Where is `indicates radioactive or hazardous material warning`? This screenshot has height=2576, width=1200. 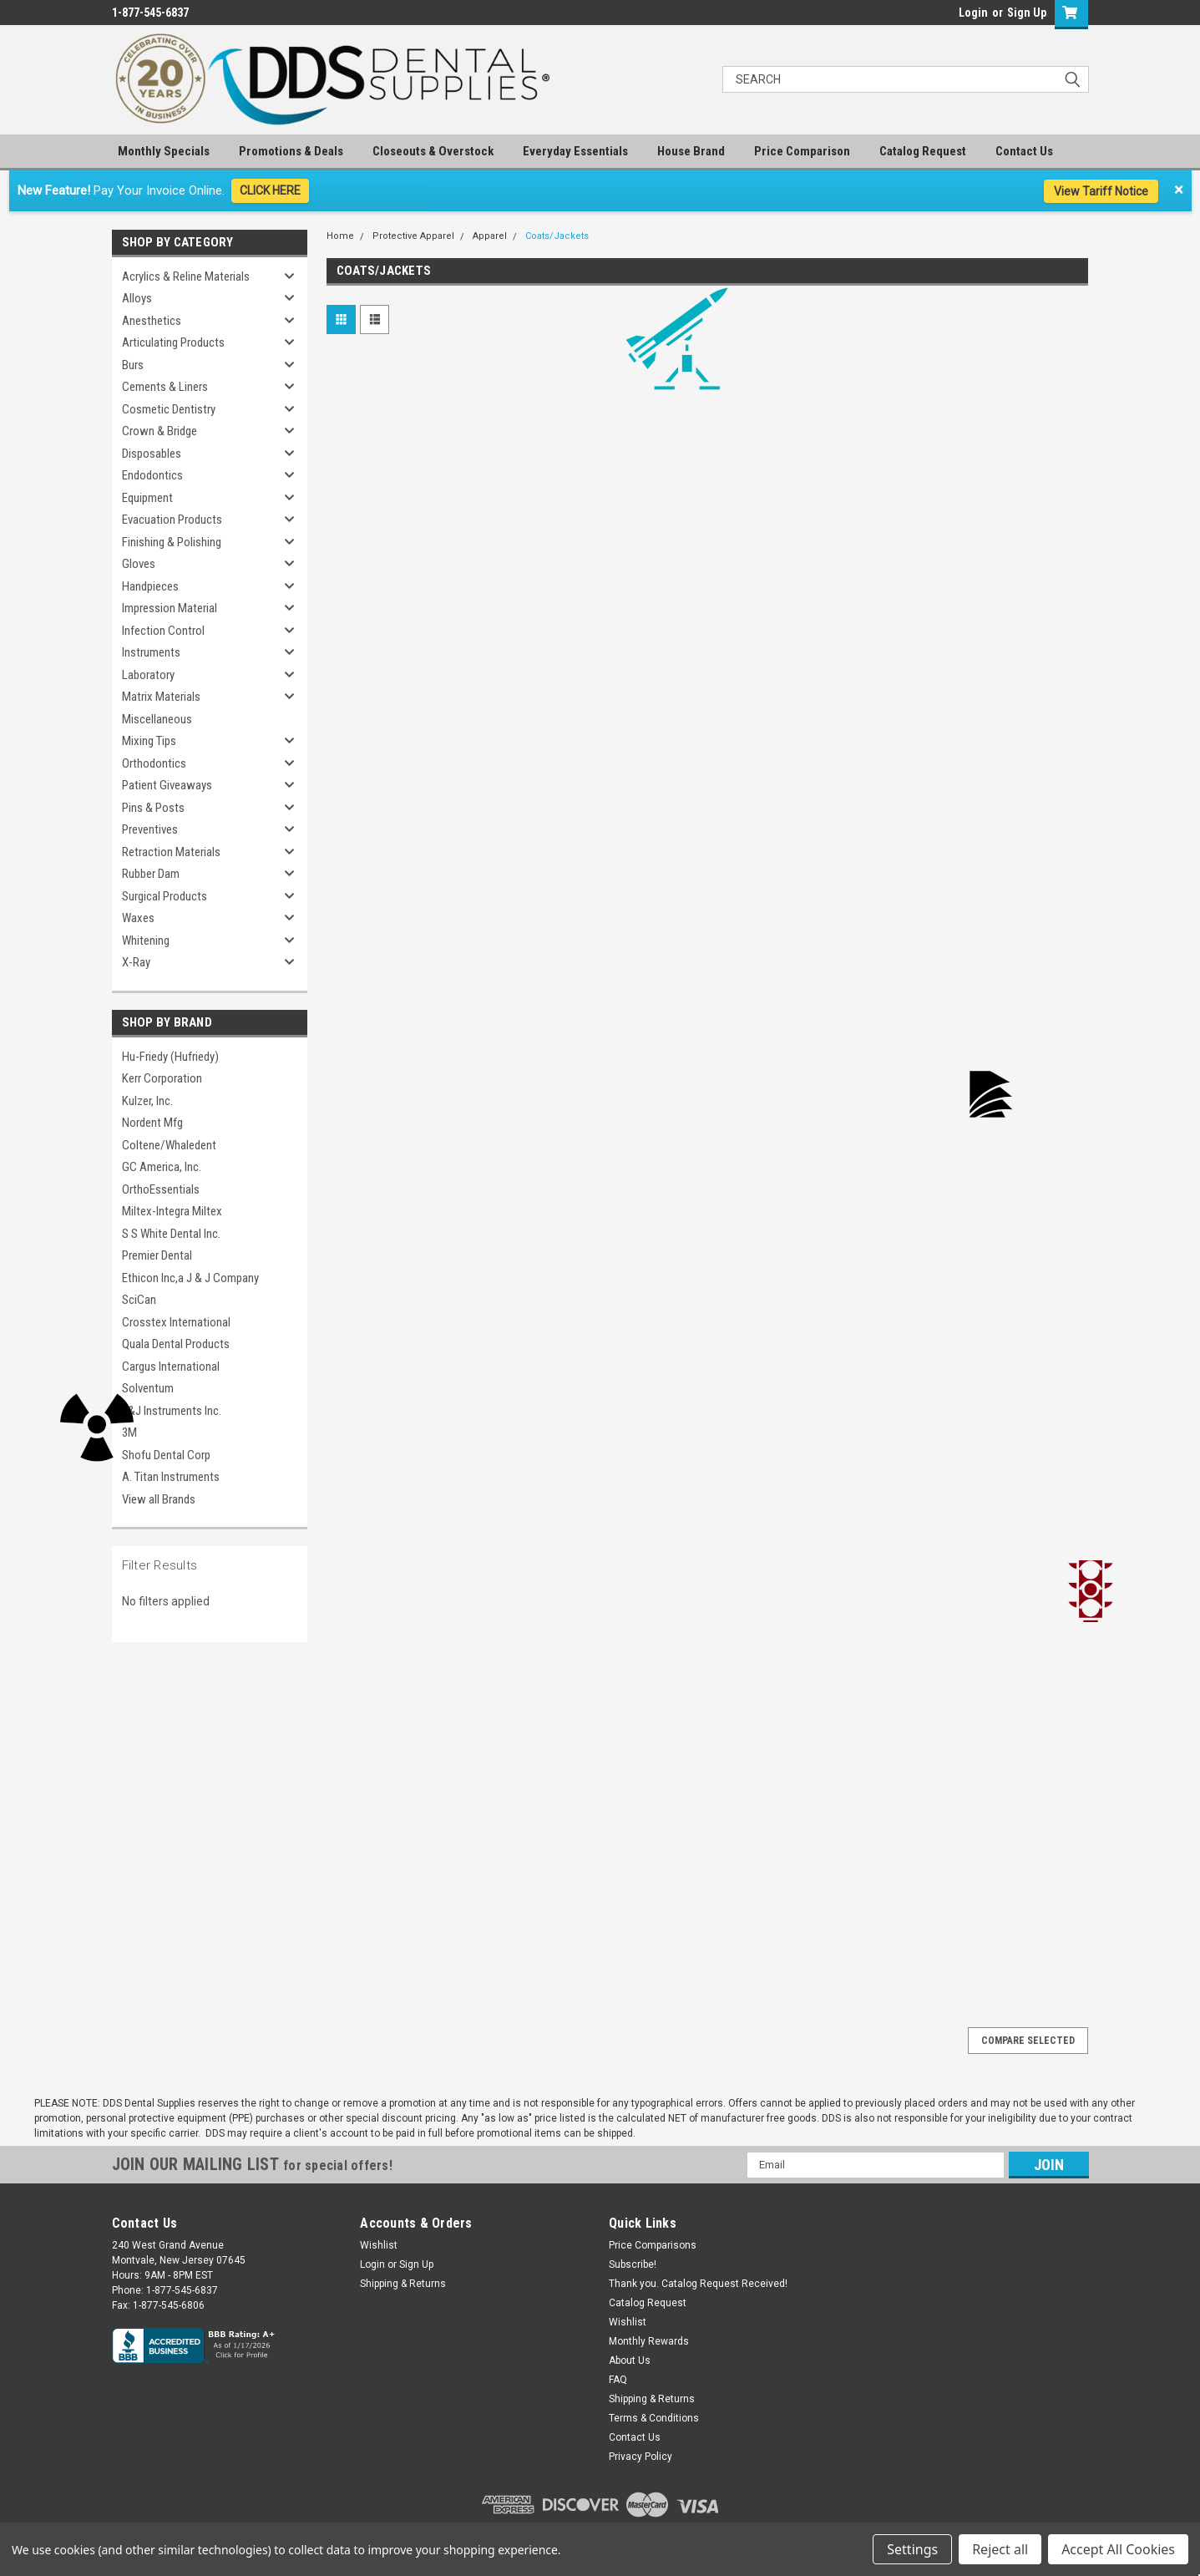 indicates radioactive or hazardous material warning is located at coordinates (97, 1427).